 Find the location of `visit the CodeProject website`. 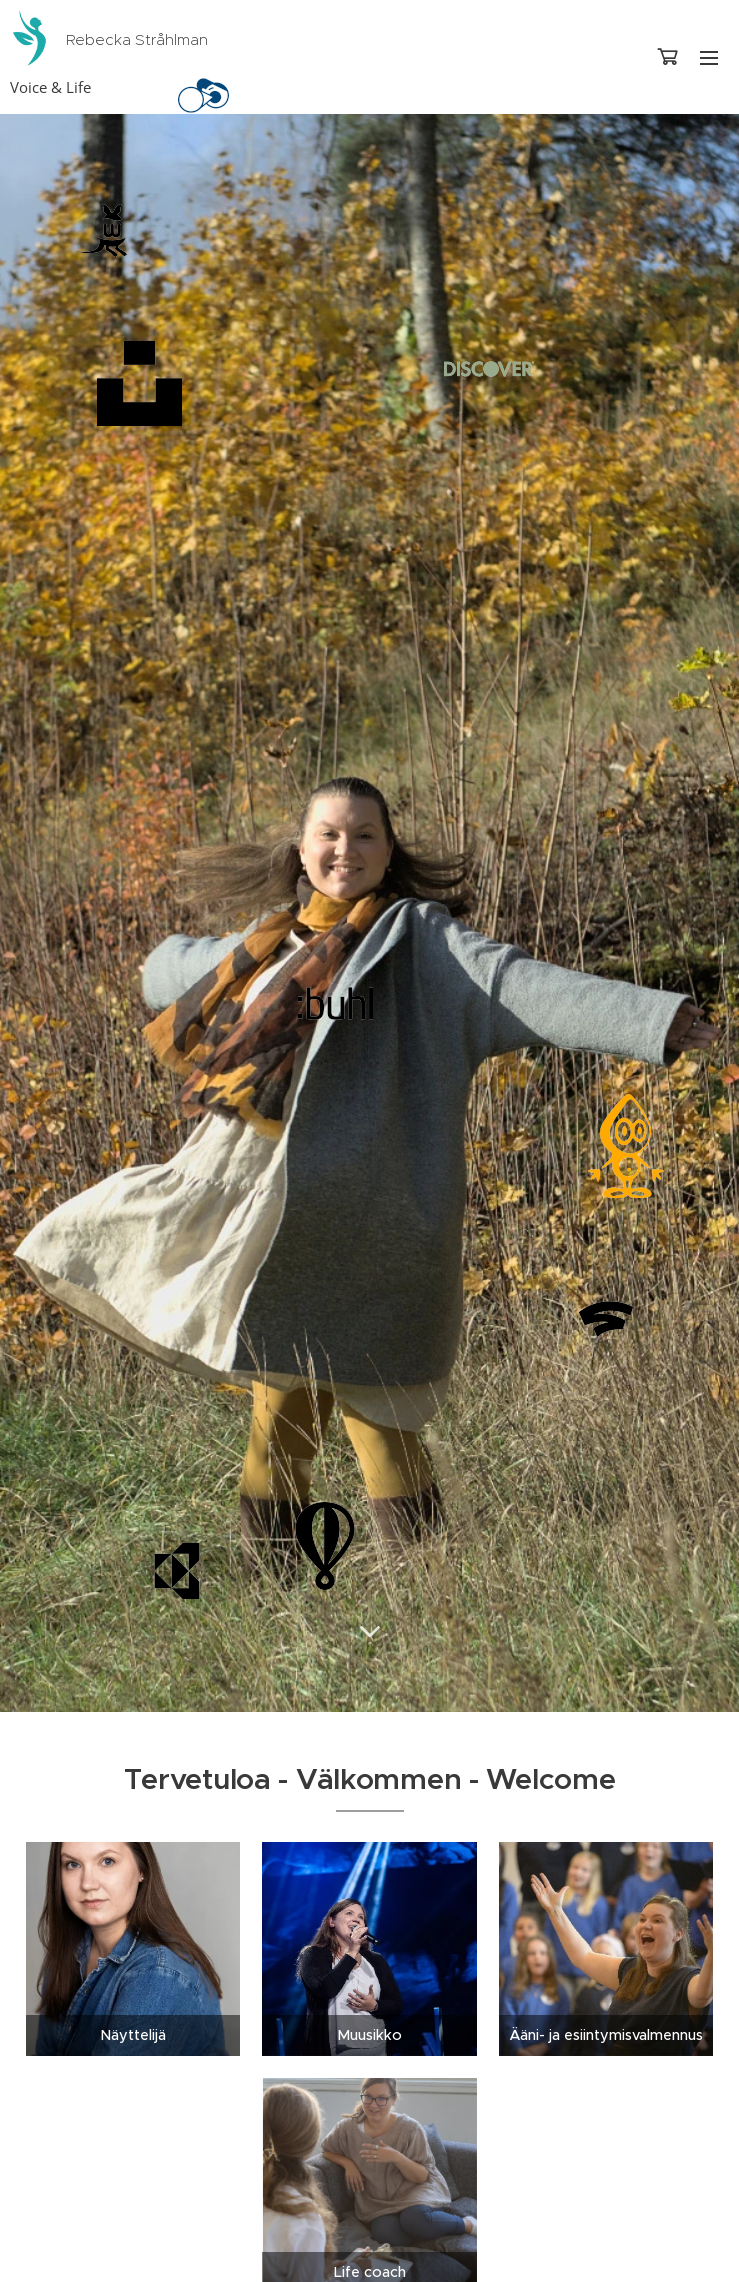

visit the CodeProject website is located at coordinates (626, 1146).